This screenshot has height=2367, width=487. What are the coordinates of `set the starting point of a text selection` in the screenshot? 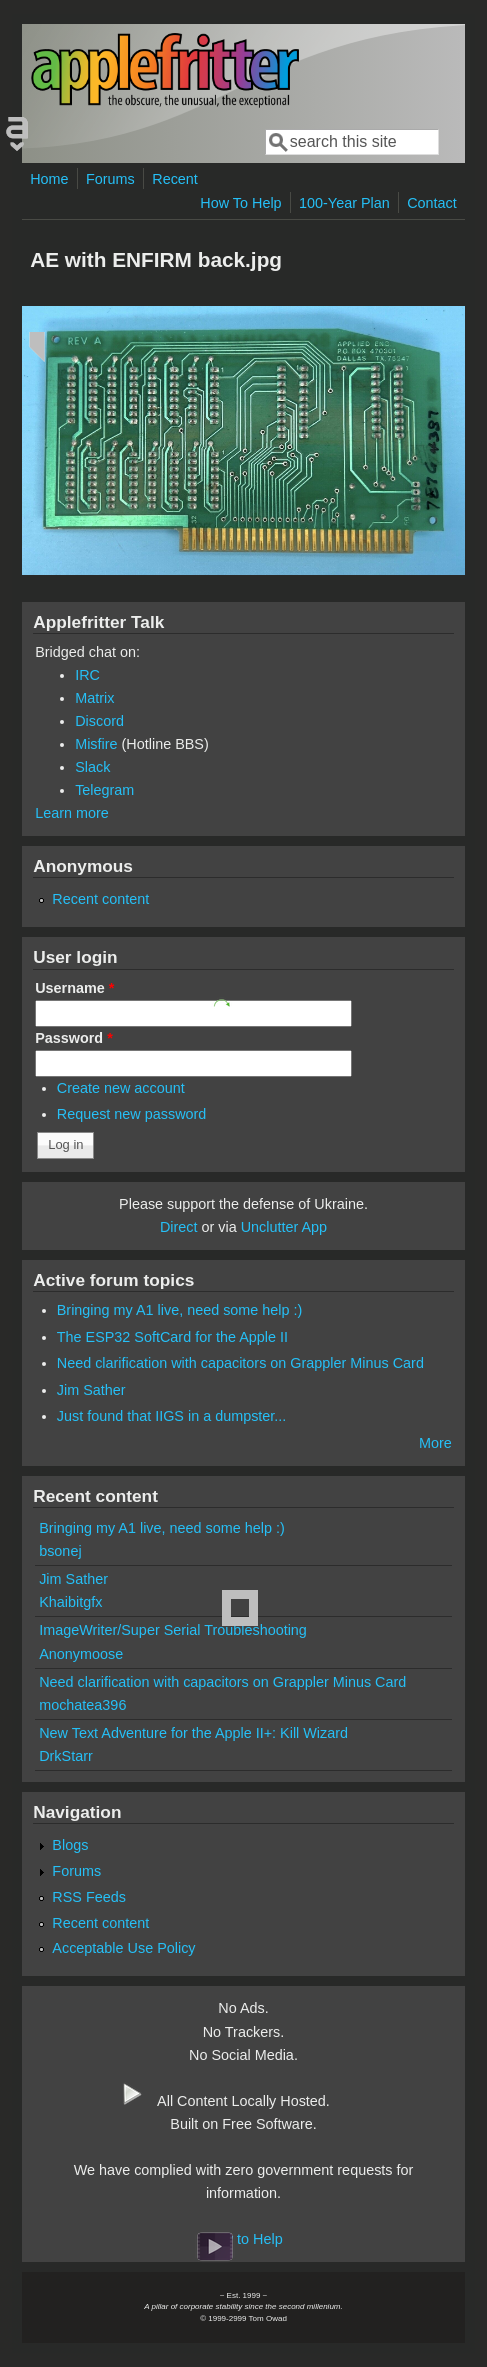 It's located at (37, 347).